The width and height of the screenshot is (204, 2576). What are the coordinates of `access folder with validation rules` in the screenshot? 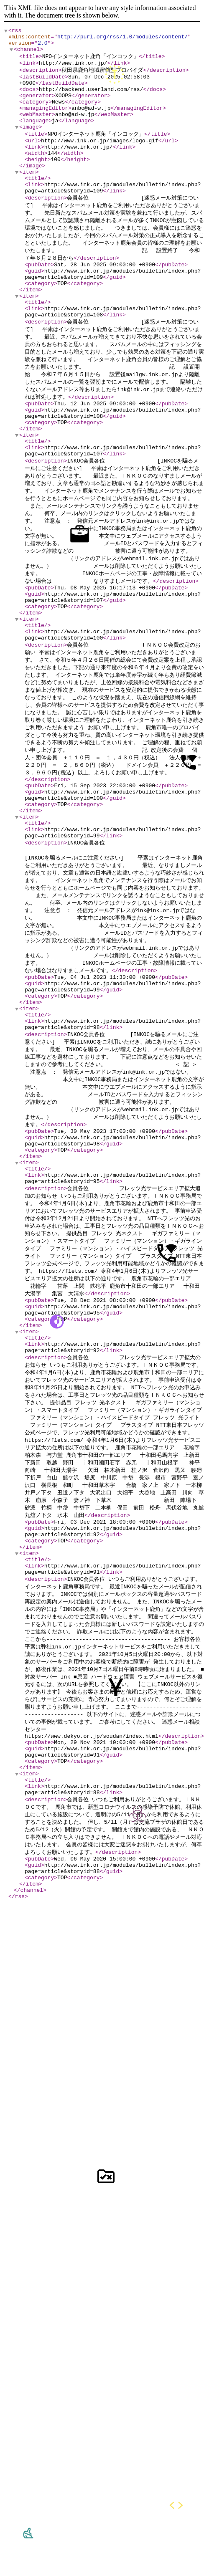 It's located at (106, 2176).